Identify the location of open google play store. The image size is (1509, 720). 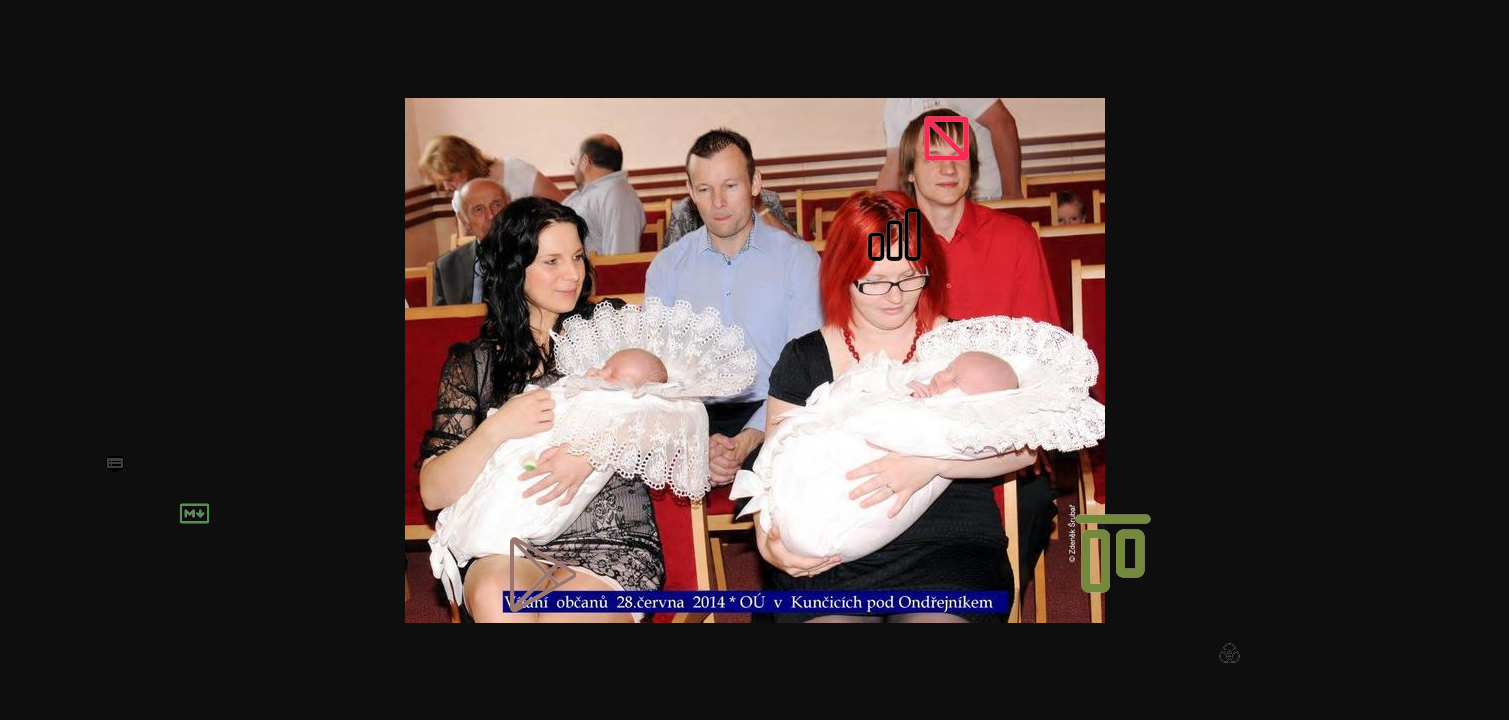
(536, 574).